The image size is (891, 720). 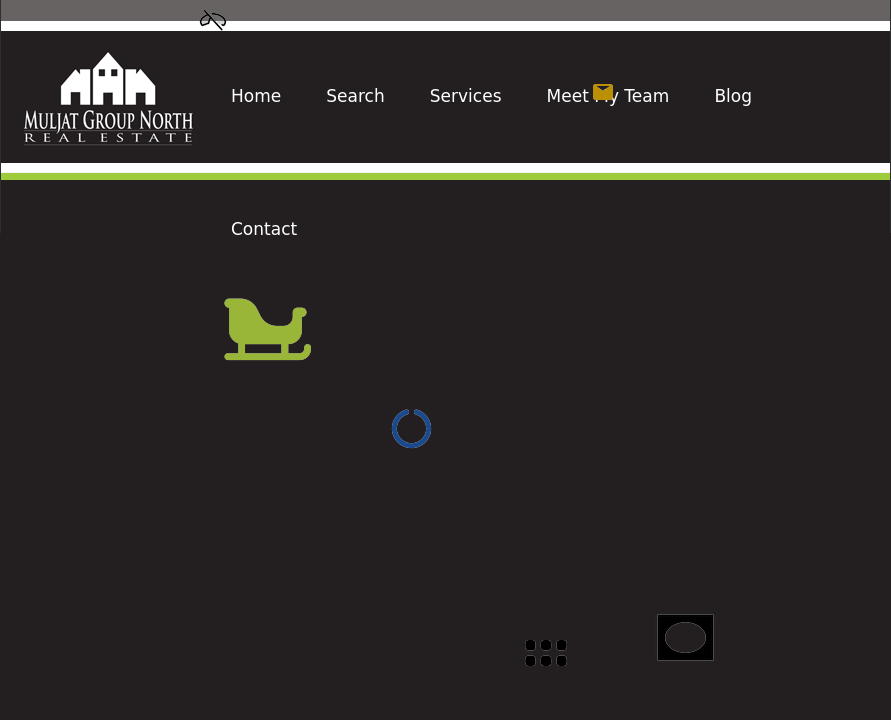 I want to click on indicates holiday or winter seasonal content, so click(x=265, y=330).